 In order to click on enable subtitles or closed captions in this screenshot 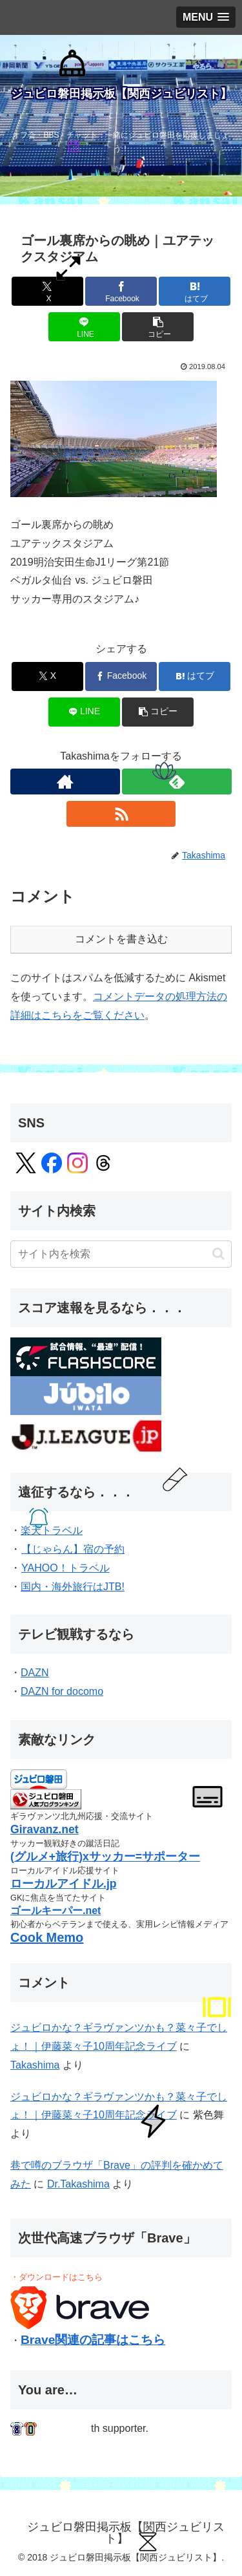, I will do `click(207, 1796)`.